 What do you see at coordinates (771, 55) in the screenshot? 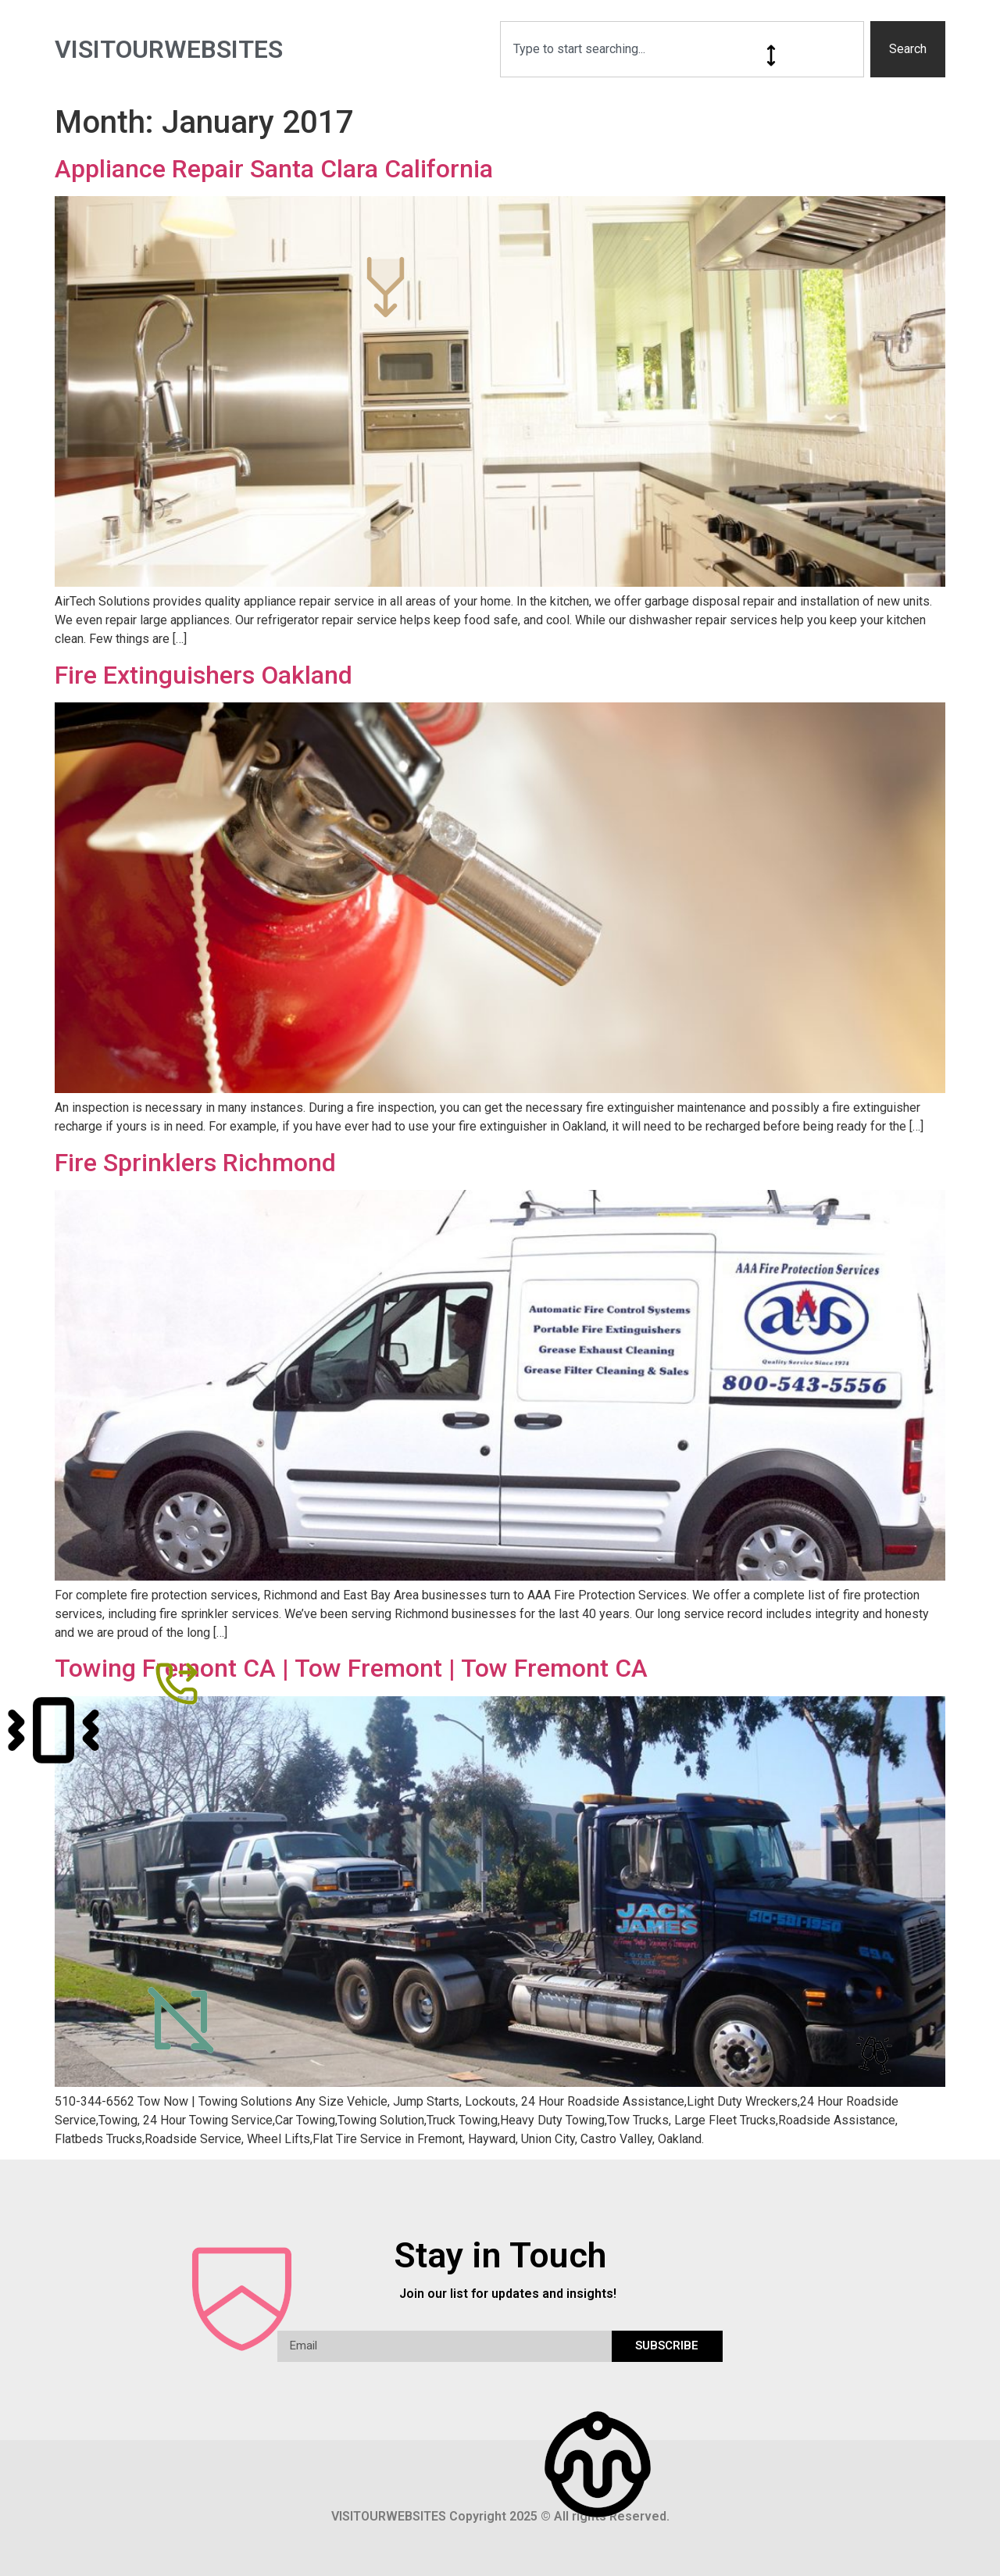
I see `adjust height or vertical size` at bounding box center [771, 55].